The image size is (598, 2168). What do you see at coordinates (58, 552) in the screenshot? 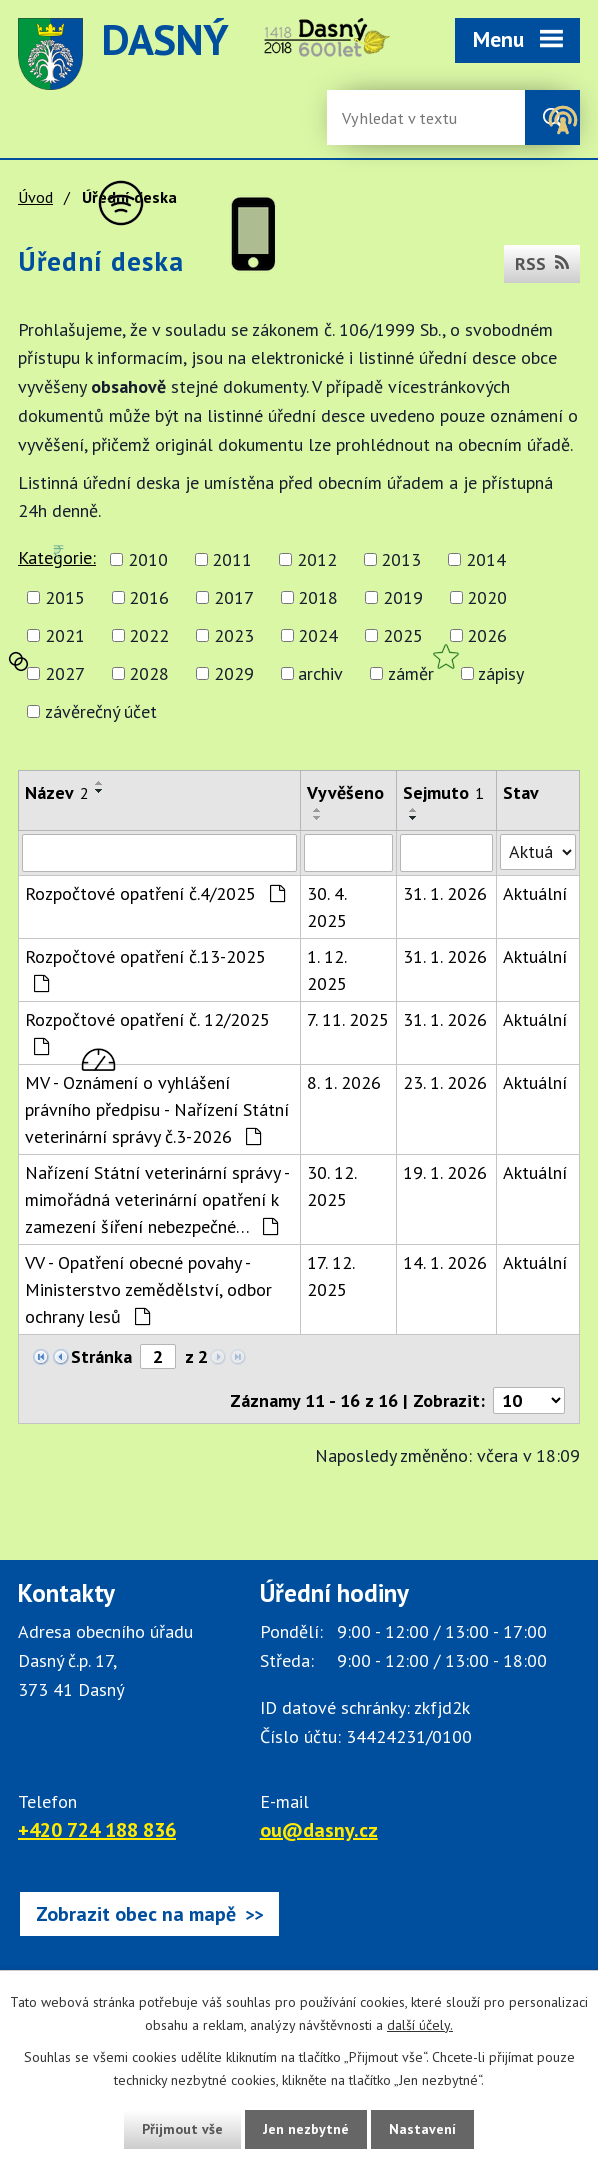
I see `view prices in Indian rupees` at bounding box center [58, 552].